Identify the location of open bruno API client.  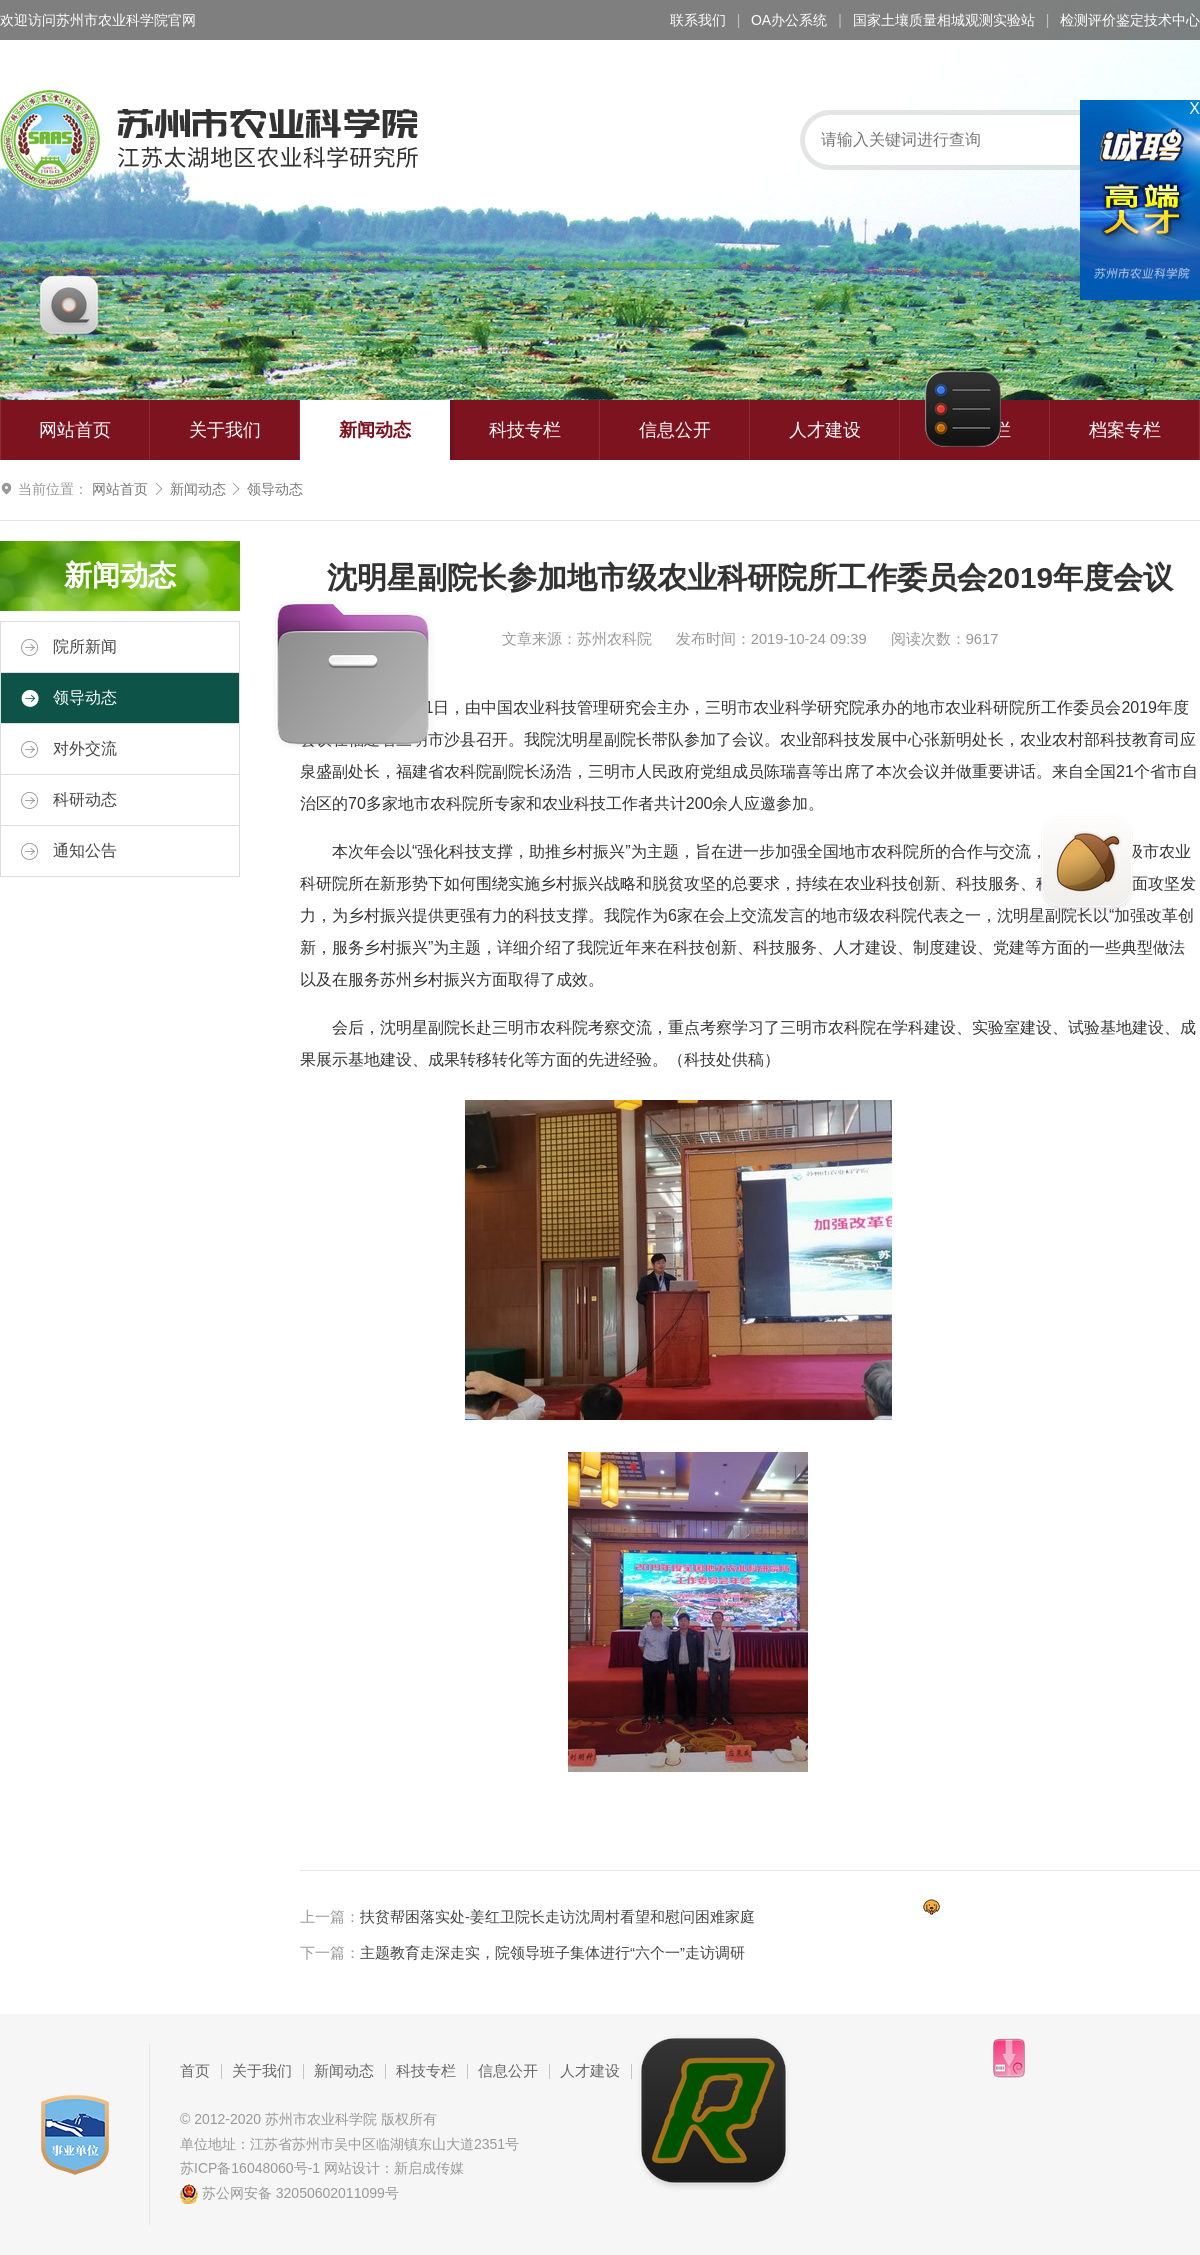
(931, 1906).